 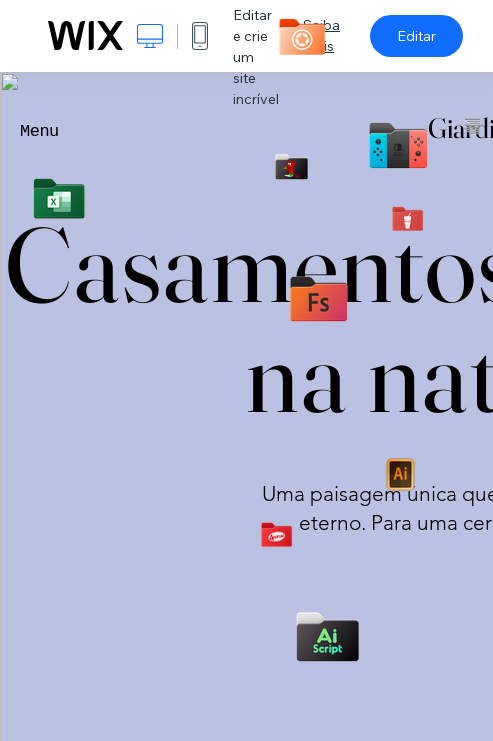 I want to click on align text to the right margin, so click(x=472, y=126).